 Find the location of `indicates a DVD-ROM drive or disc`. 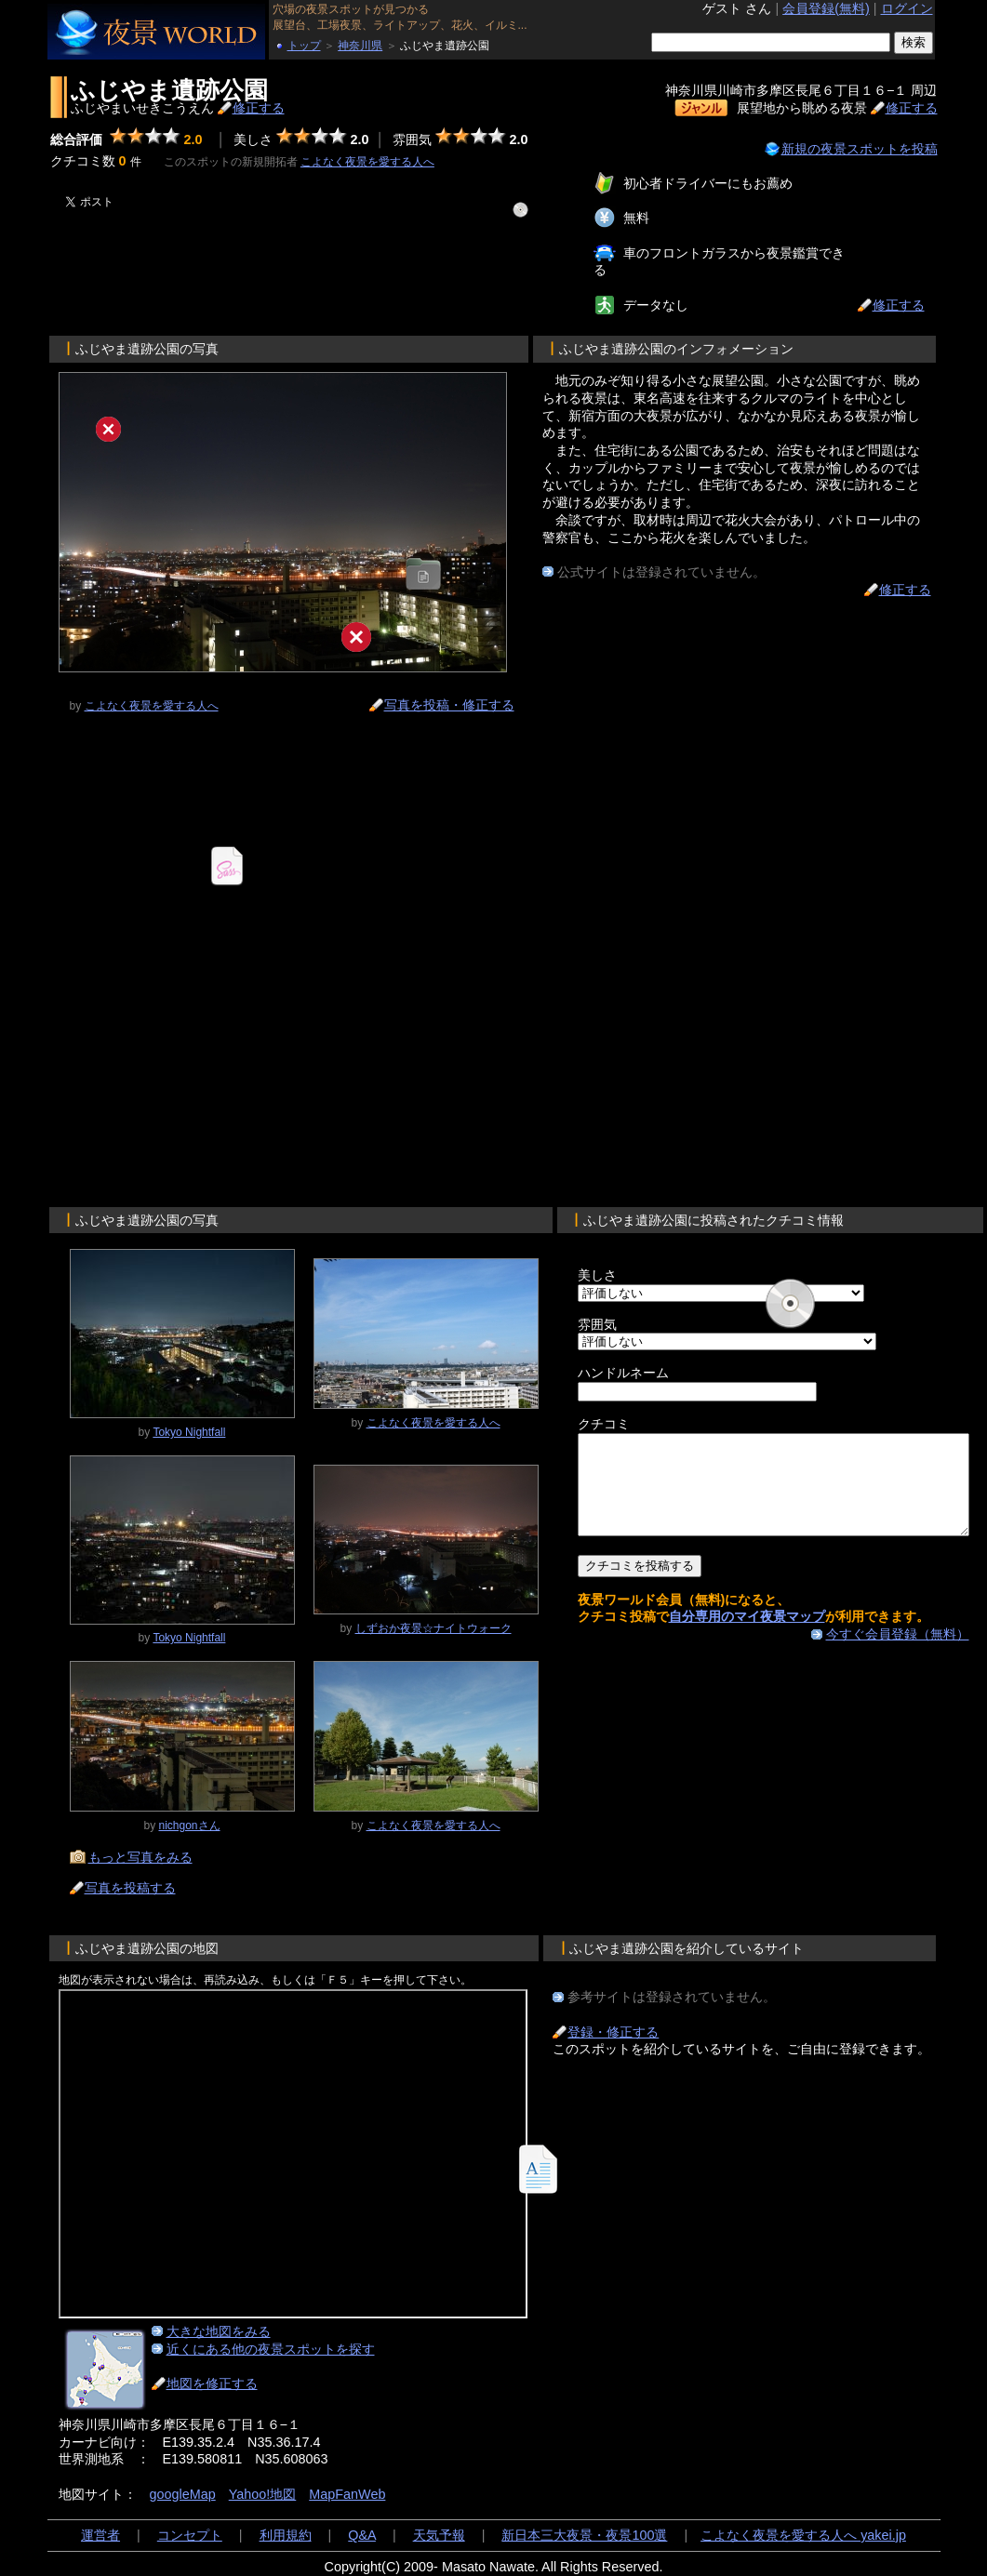

indicates a DVD-ROM drive or disc is located at coordinates (520, 209).